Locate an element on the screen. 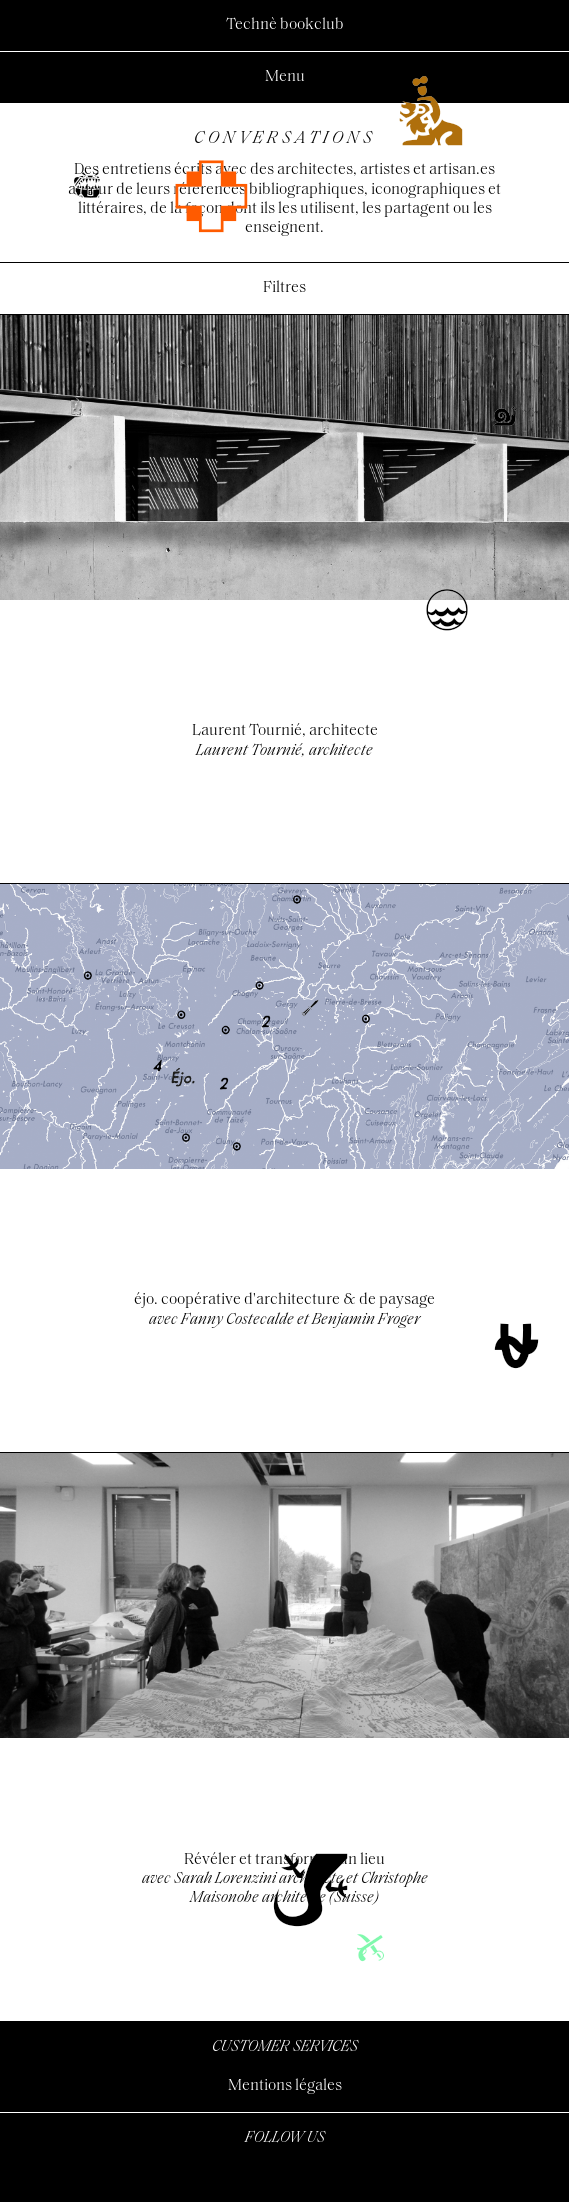  represents the ophiuchus zodiac sign is located at coordinates (516, 1345).